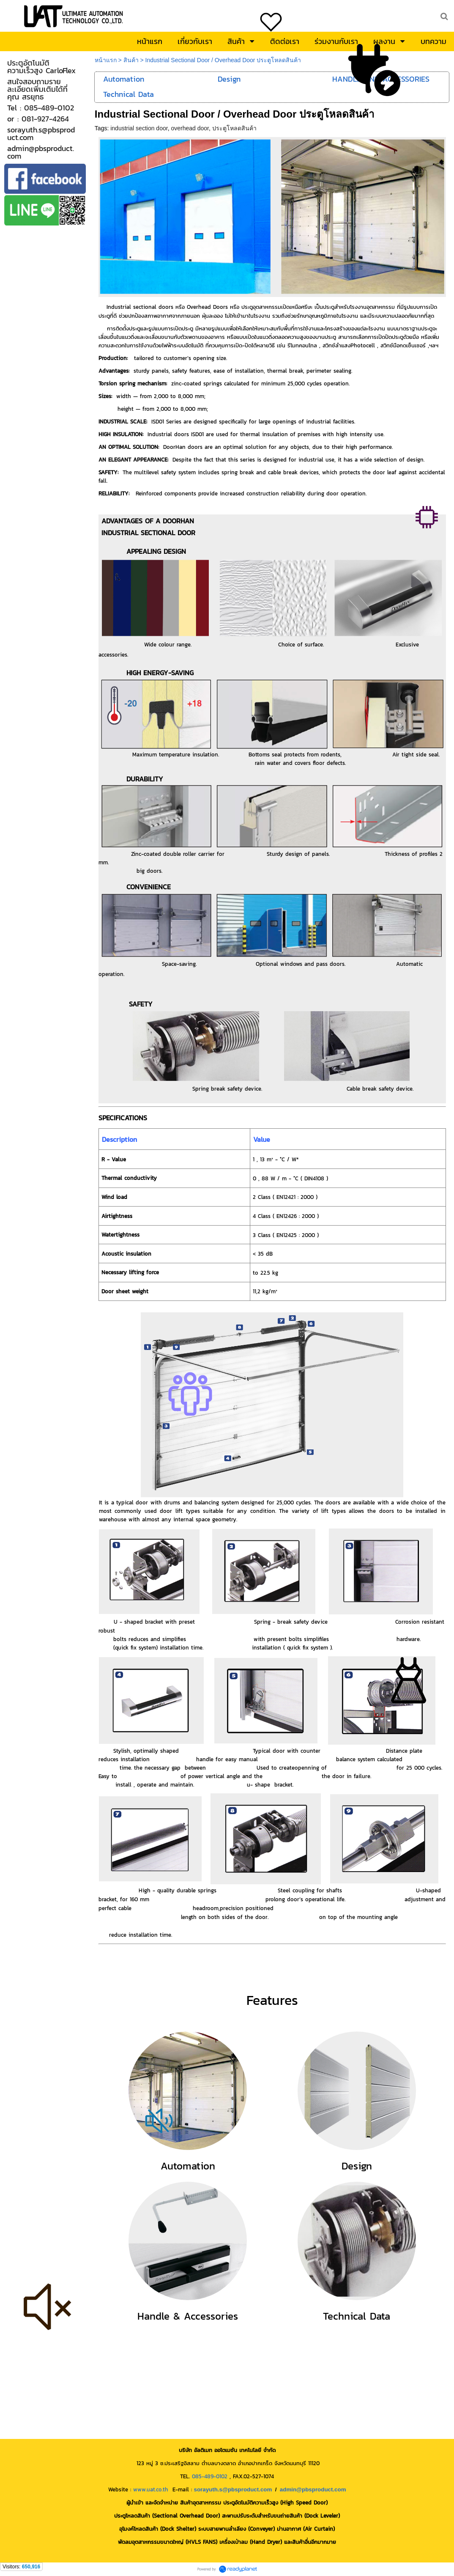 This screenshot has width=454, height=2576. I want to click on add a new user or contact, so click(117, 577).